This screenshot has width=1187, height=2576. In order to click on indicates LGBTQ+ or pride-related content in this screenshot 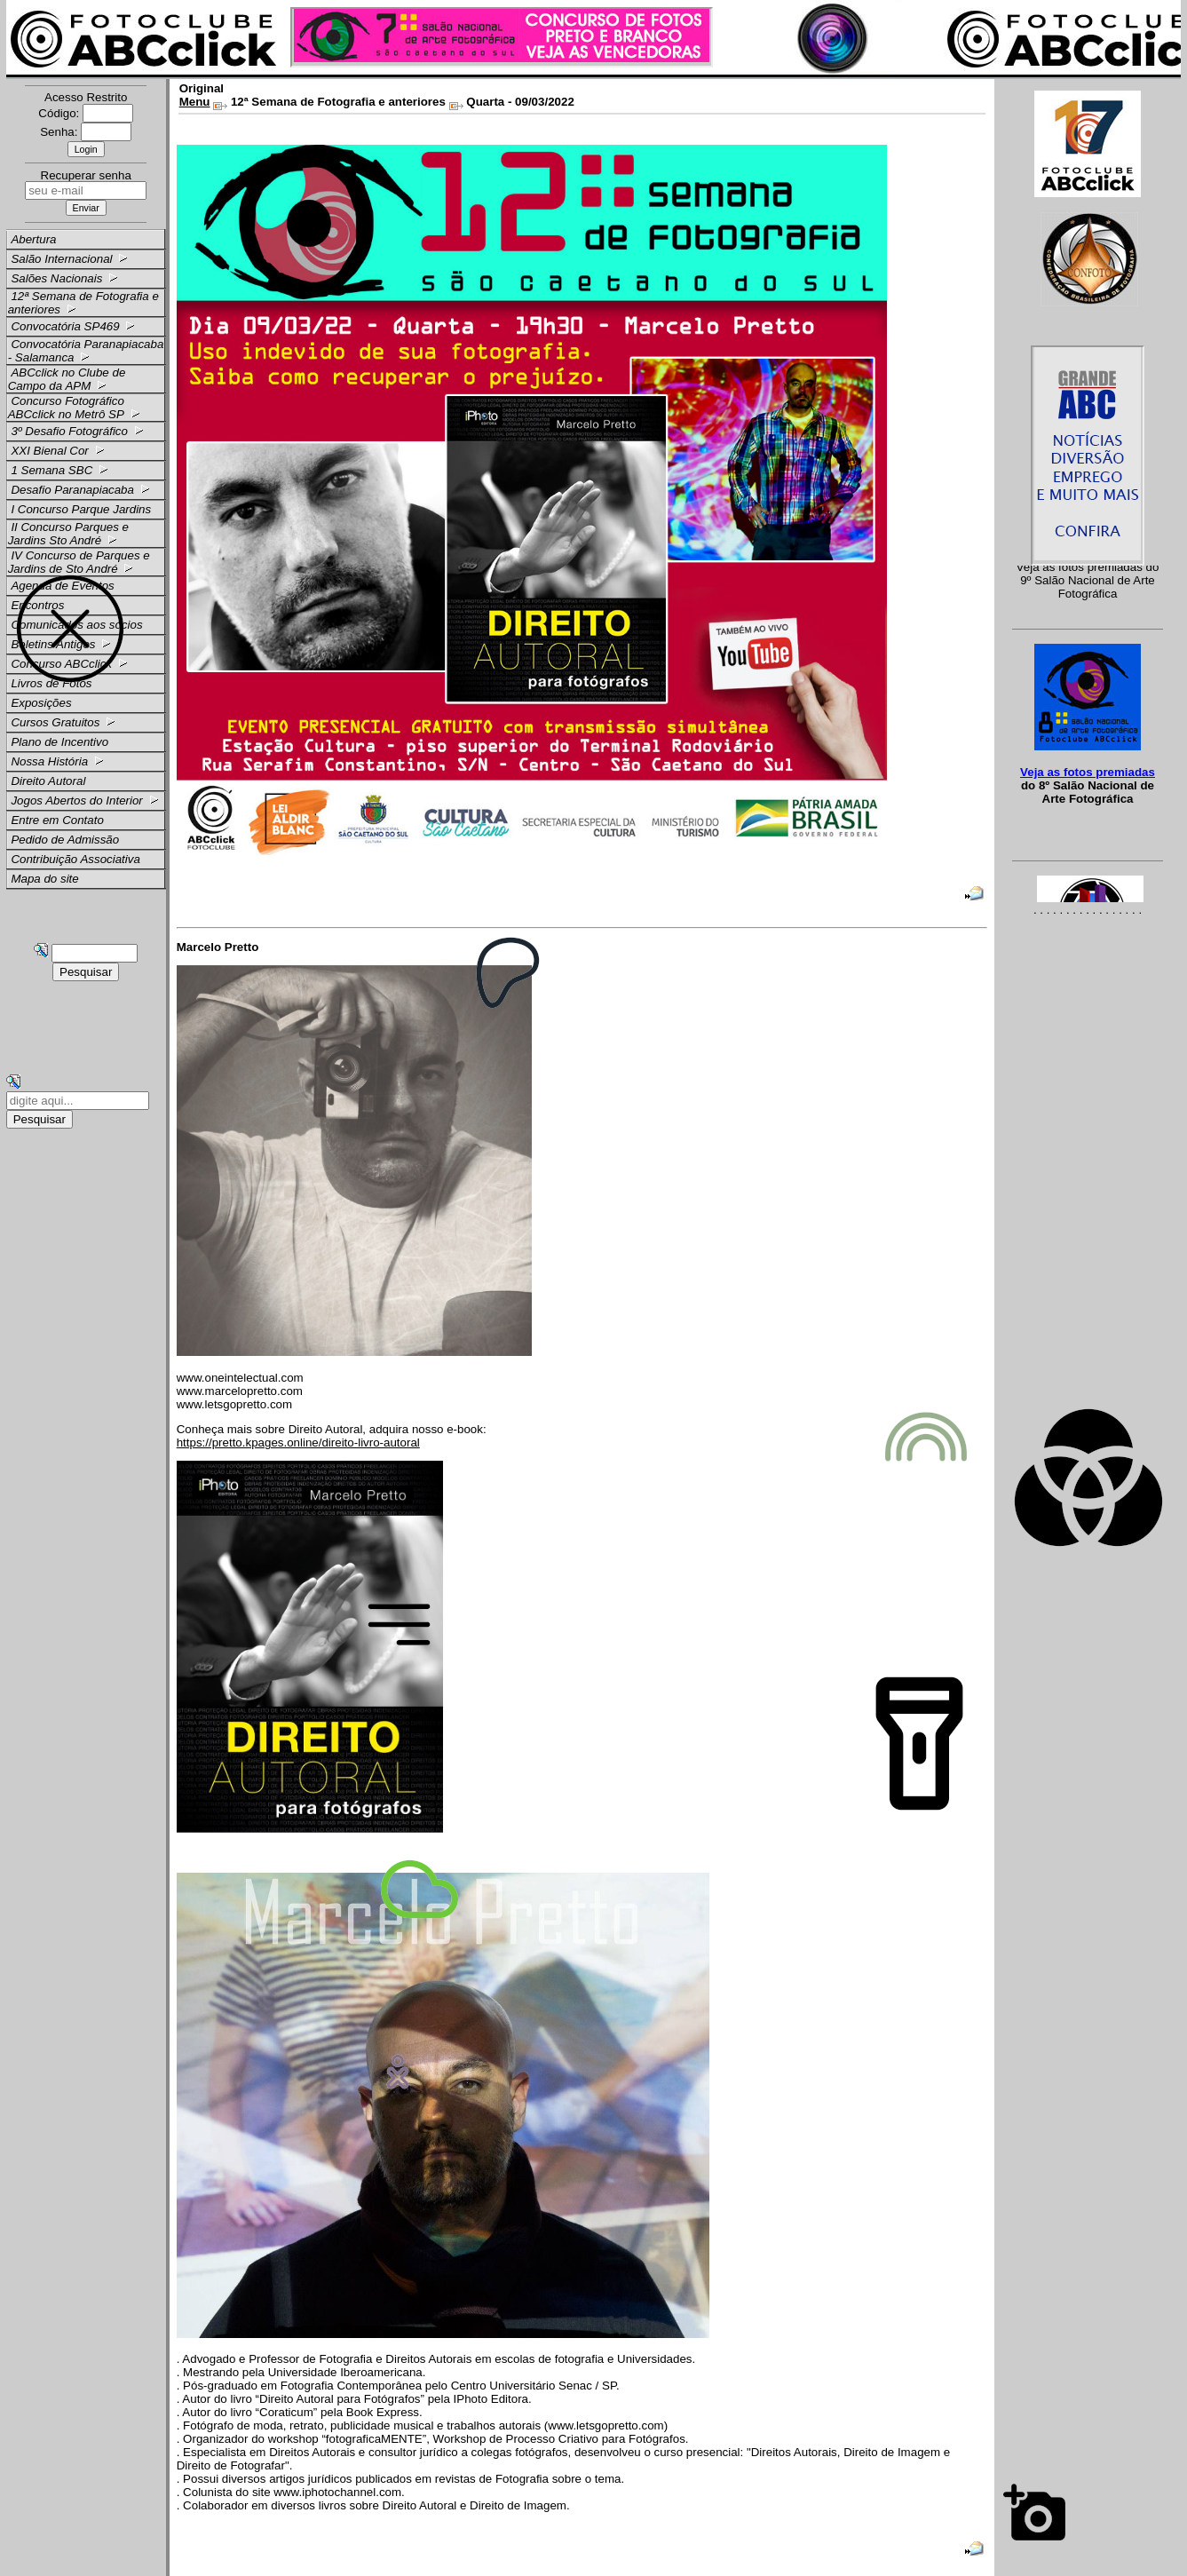, I will do `click(926, 1439)`.